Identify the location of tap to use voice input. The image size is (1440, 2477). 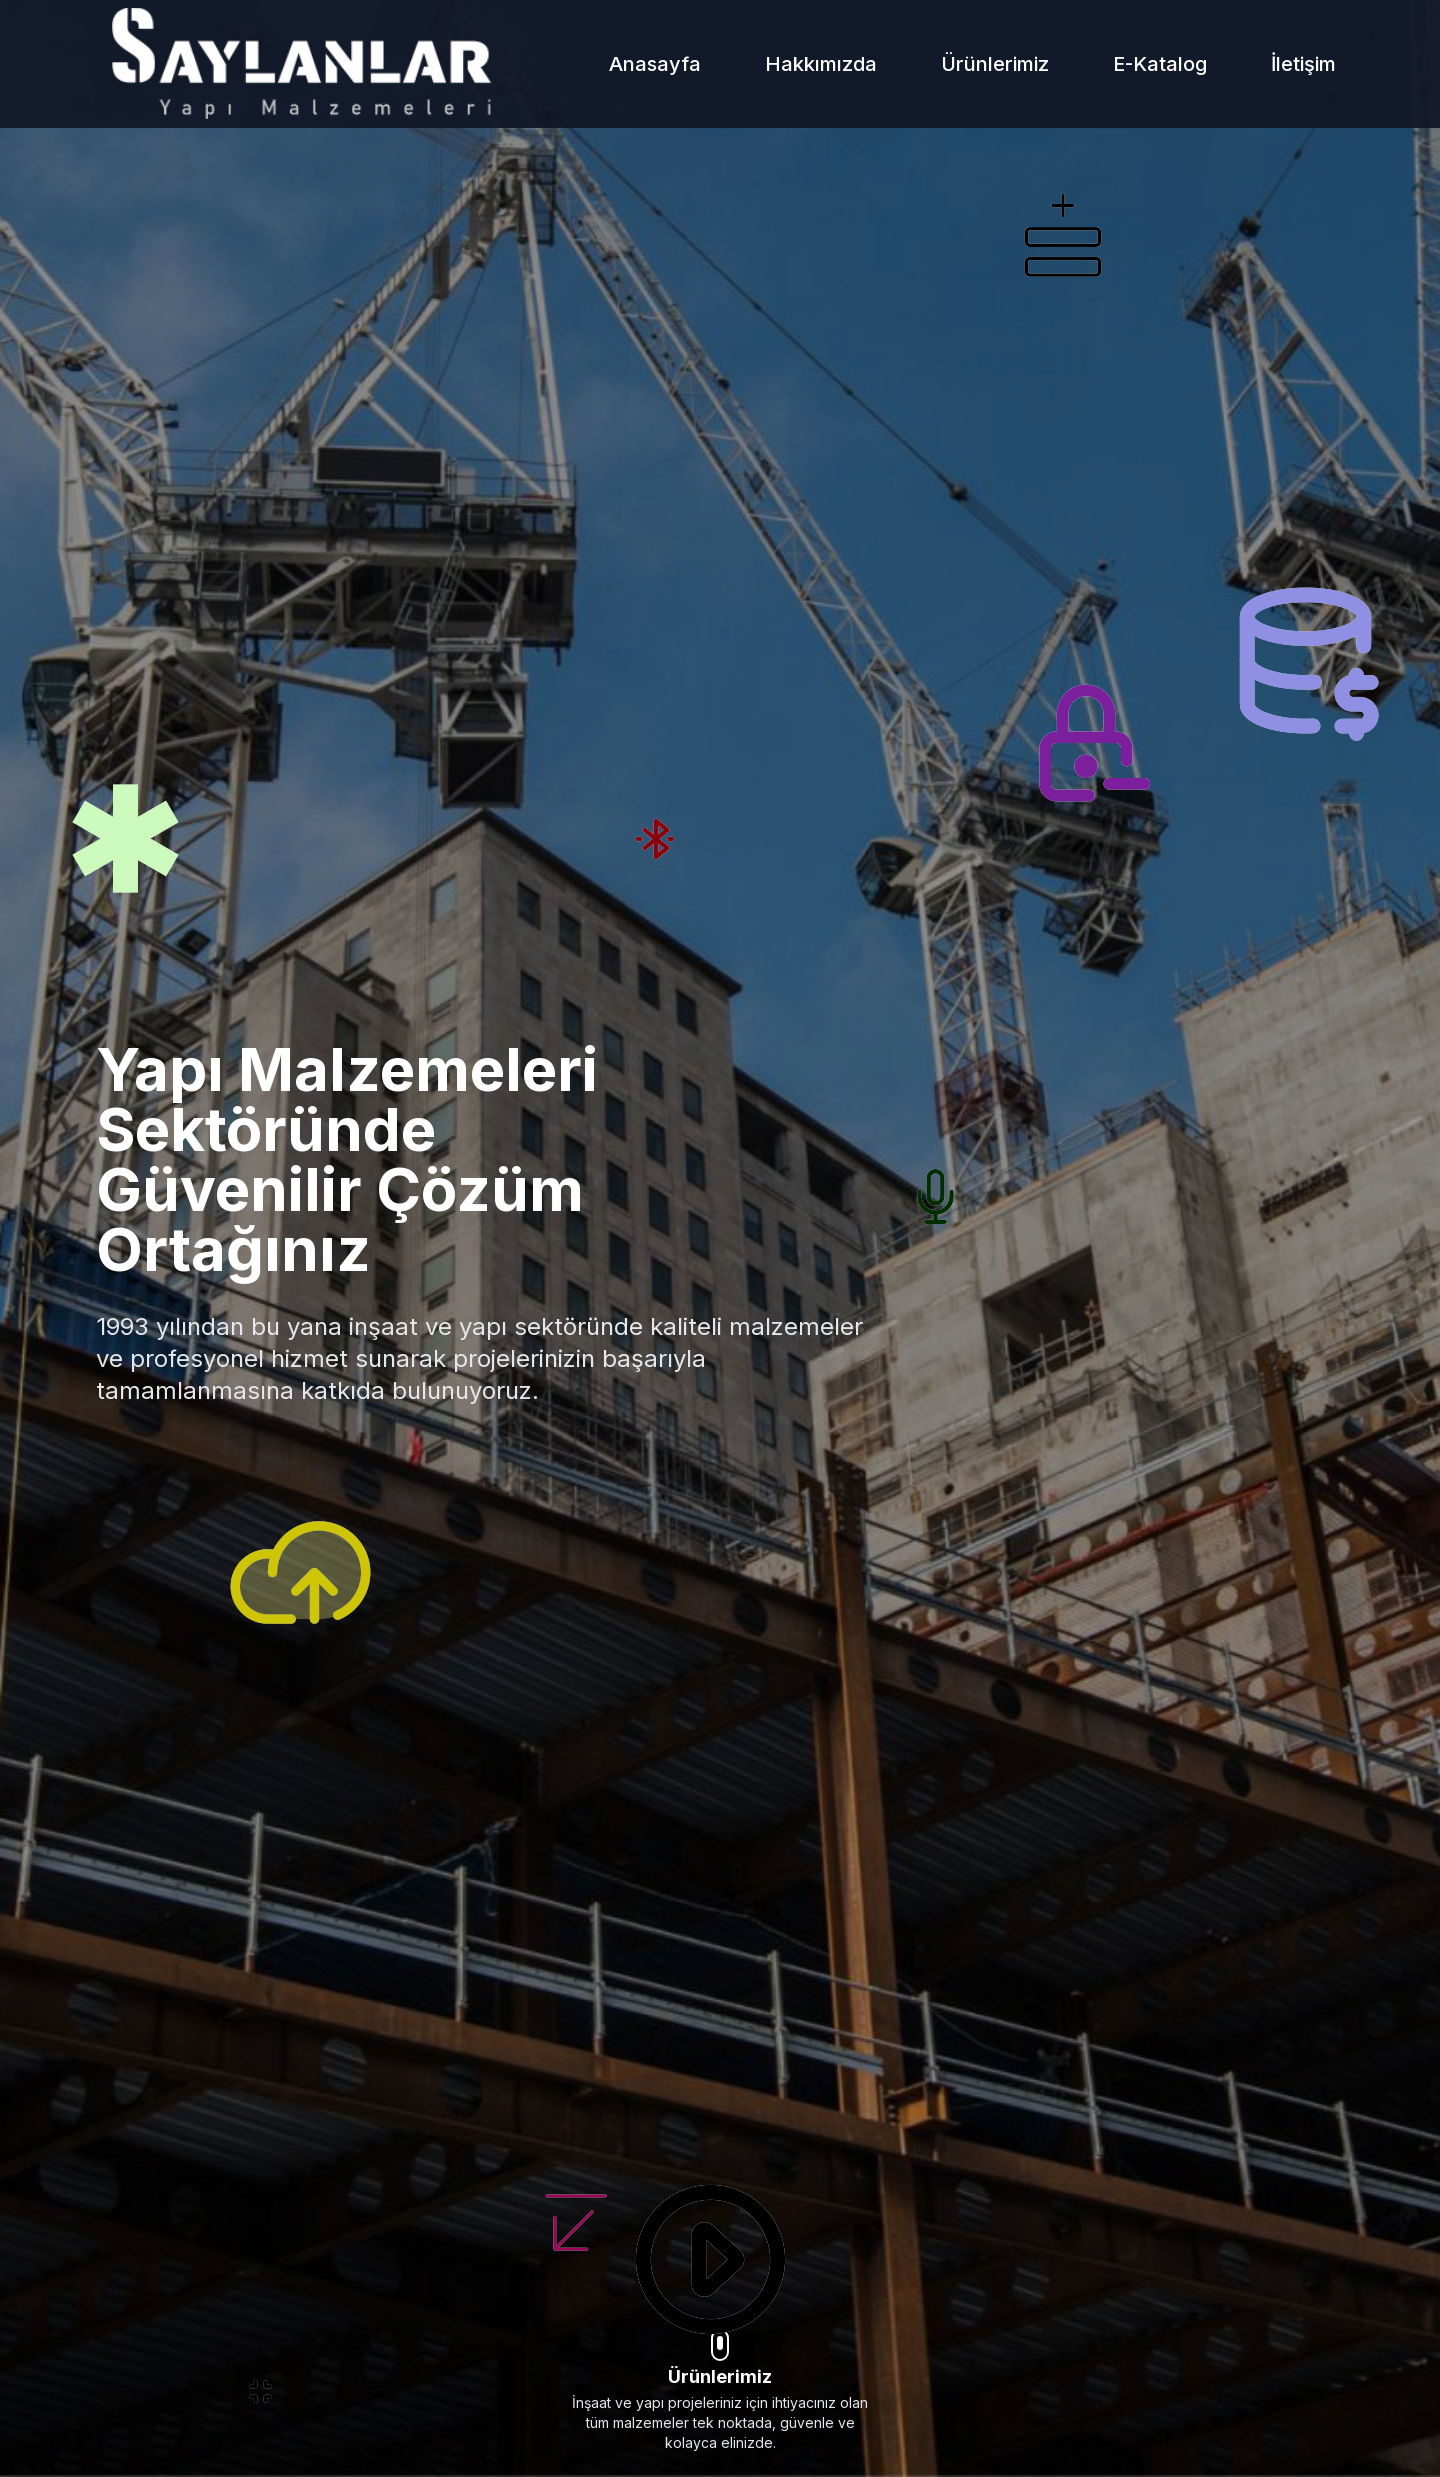
(935, 1196).